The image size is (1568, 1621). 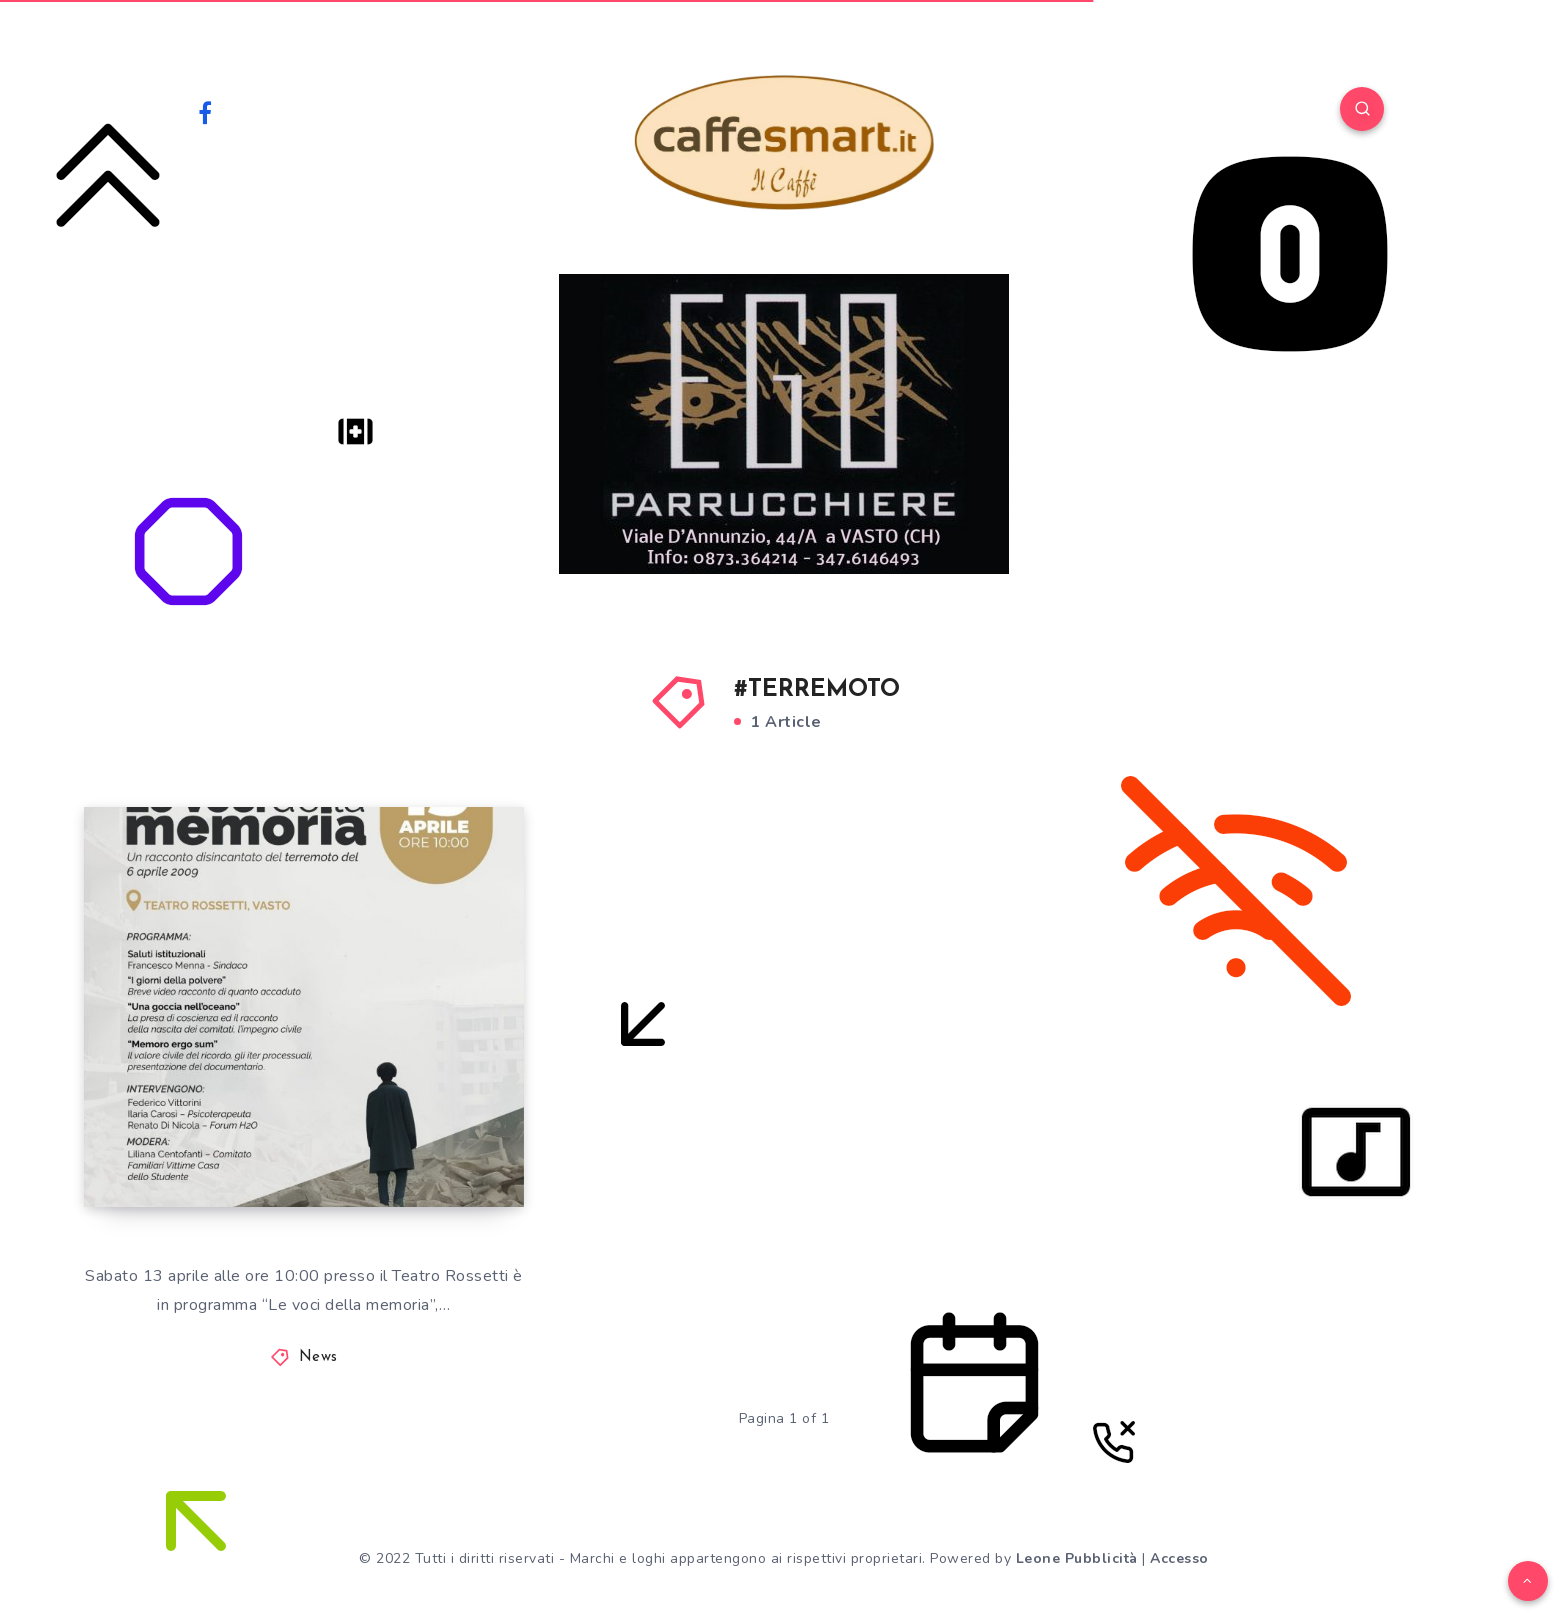 What do you see at coordinates (196, 1521) in the screenshot?
I see `navigate back to previous screen` at bounding box center [196, 1521].